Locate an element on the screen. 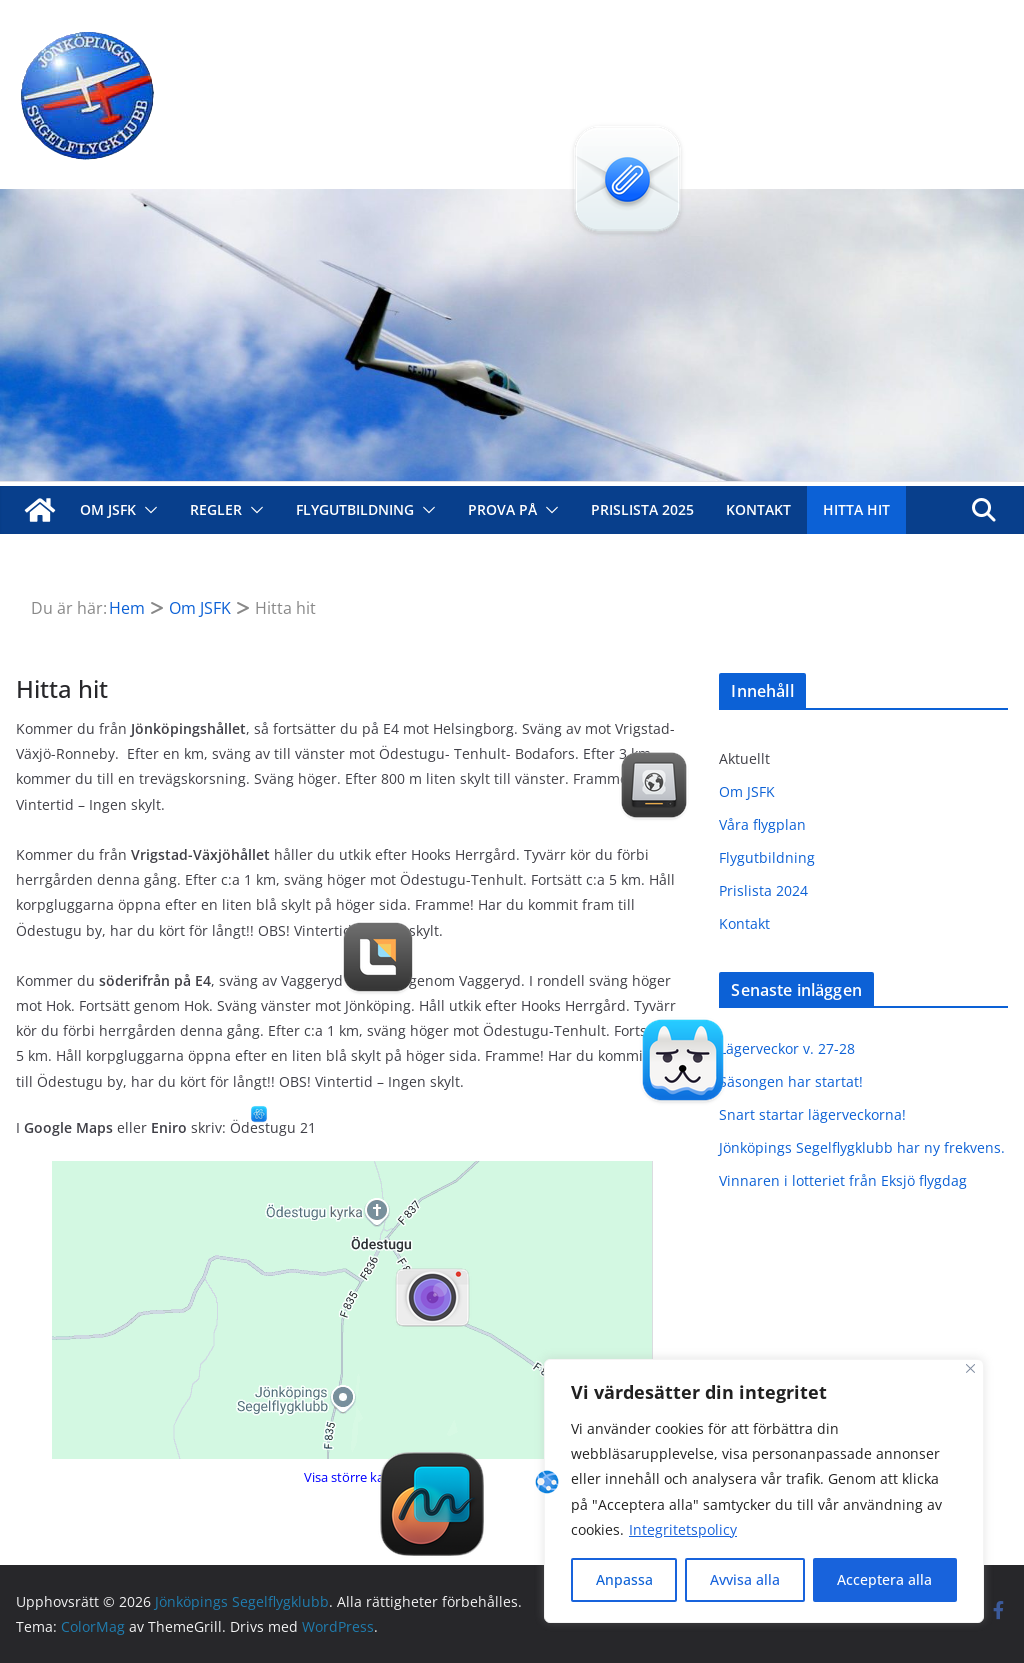  open lite-xl text editor is located at coordinates (378, 957).